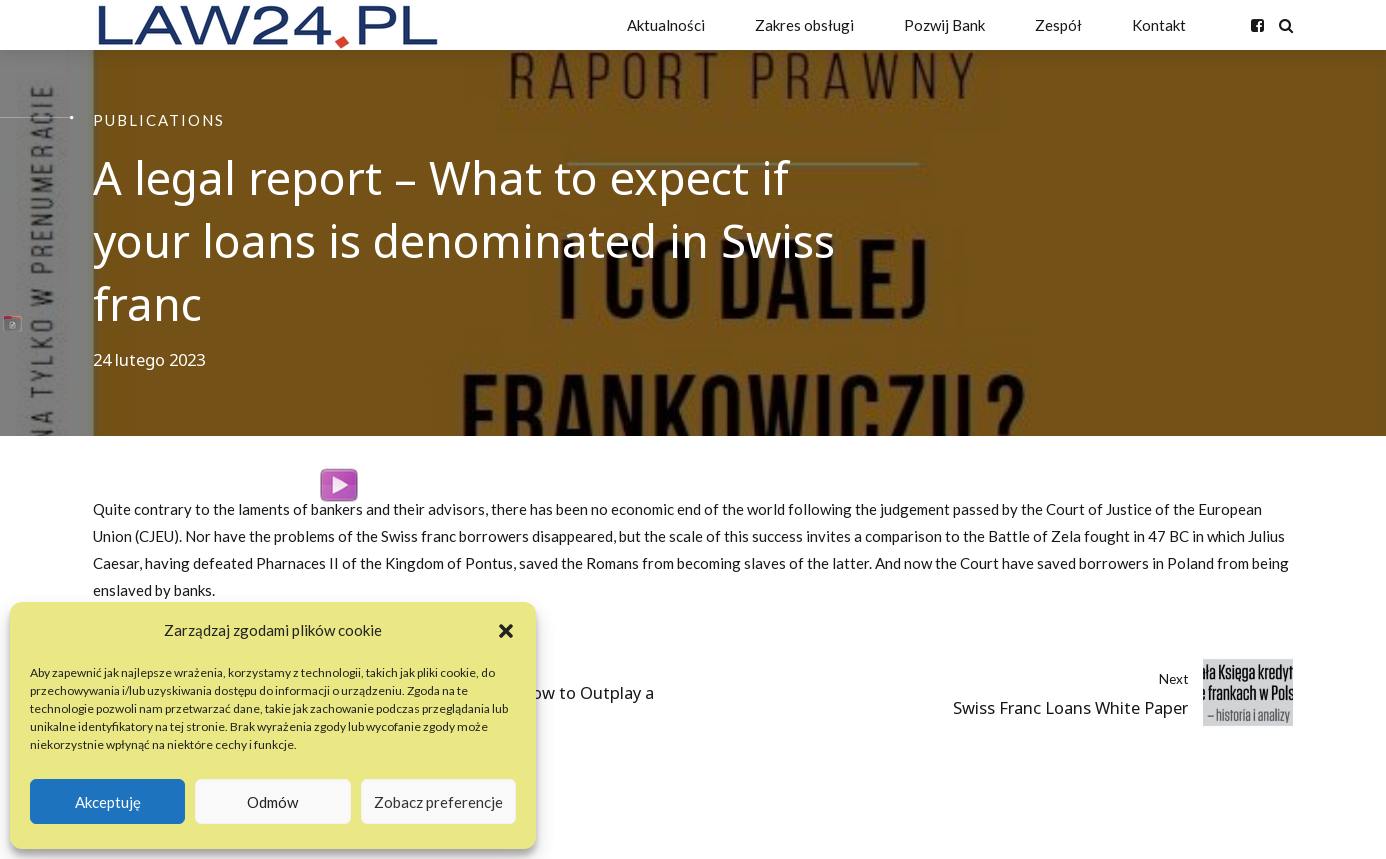  I want to click on open your documents folder, so click(12, 323).